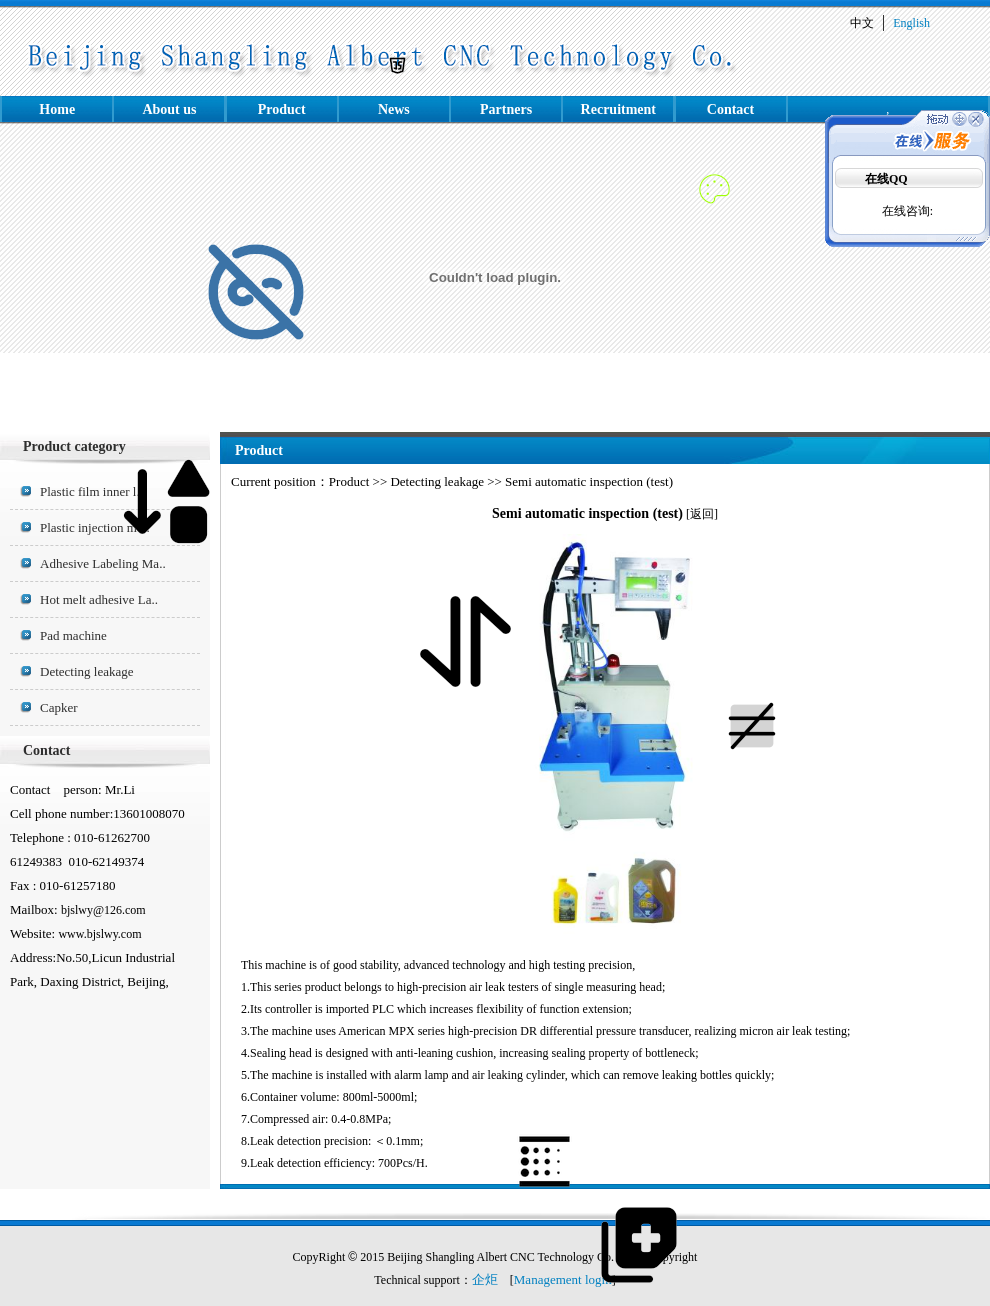  What do you see at coordinates (639, 1245) in the screenshot?
I see `access medical records or notes` at bounding box center [639, 1245].